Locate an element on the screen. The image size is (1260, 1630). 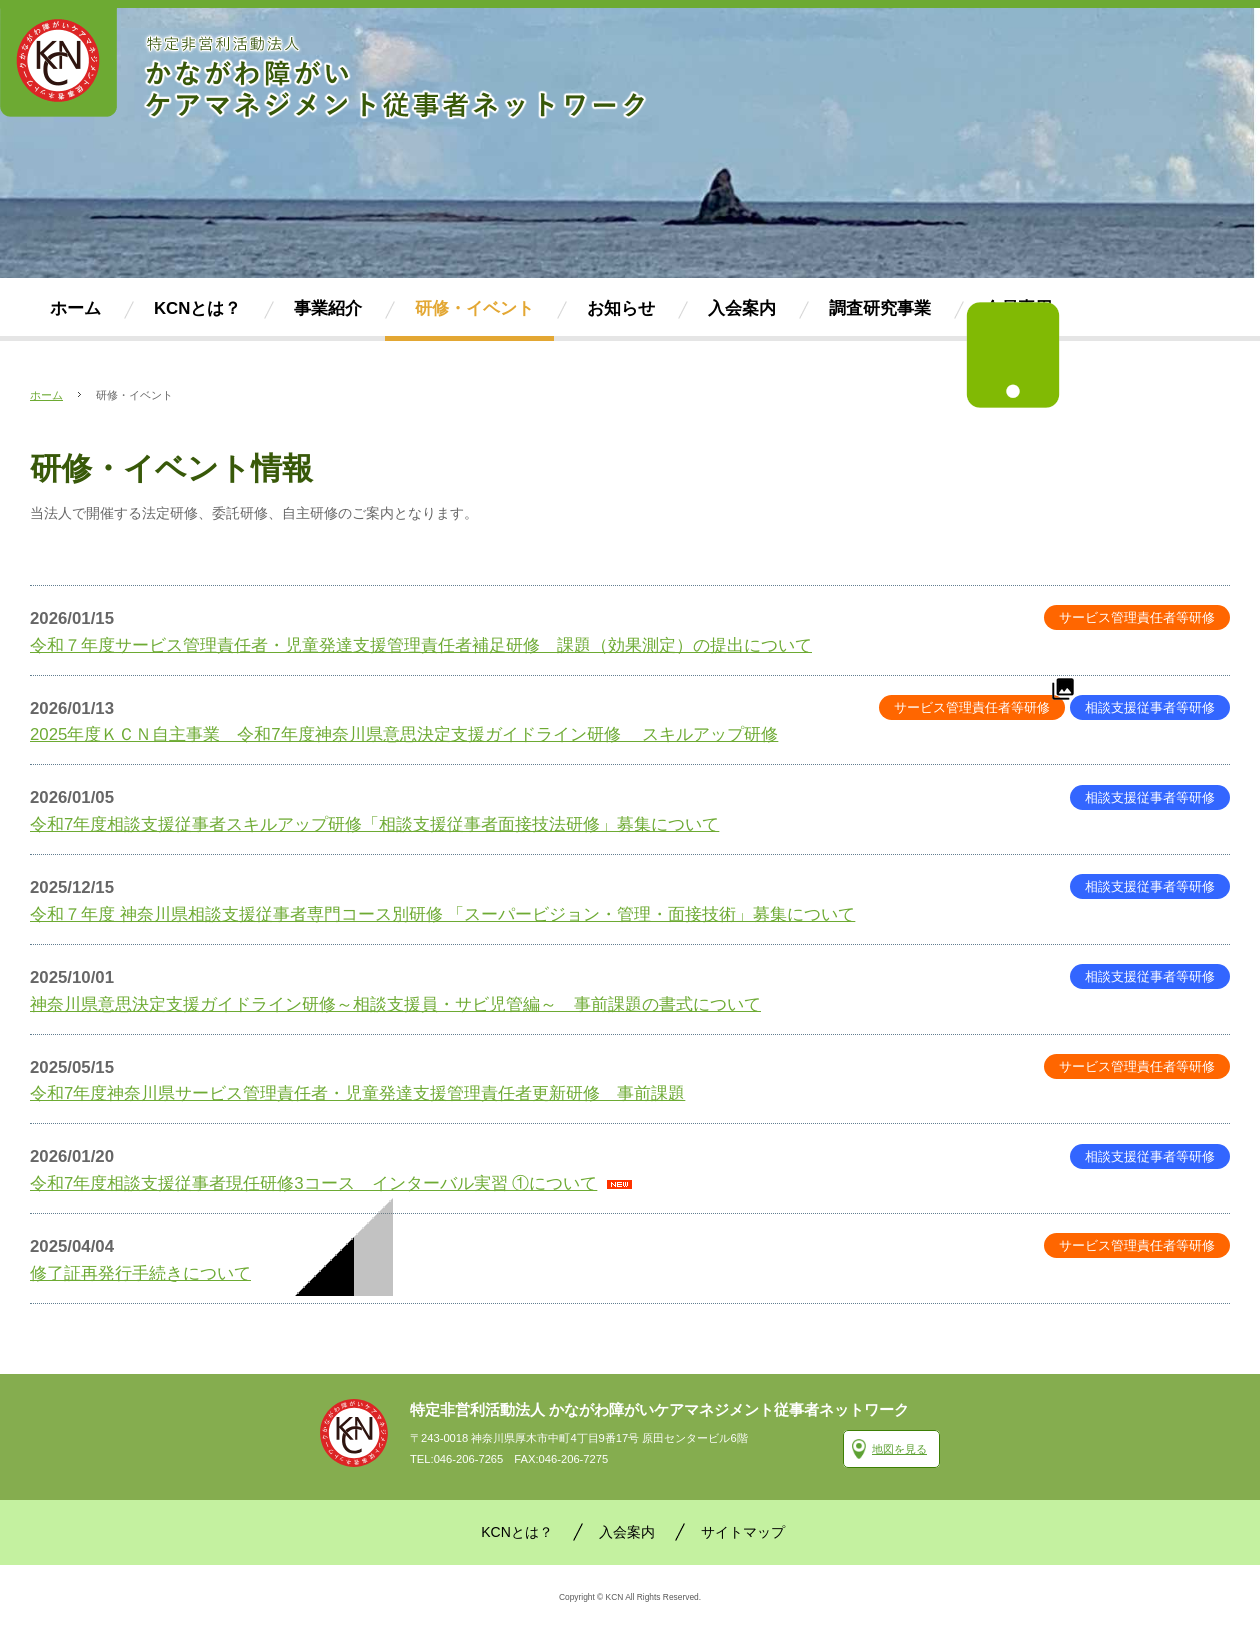
indicates weak cellular signal strength (2 bars) is located at coordinates (344, 1247).